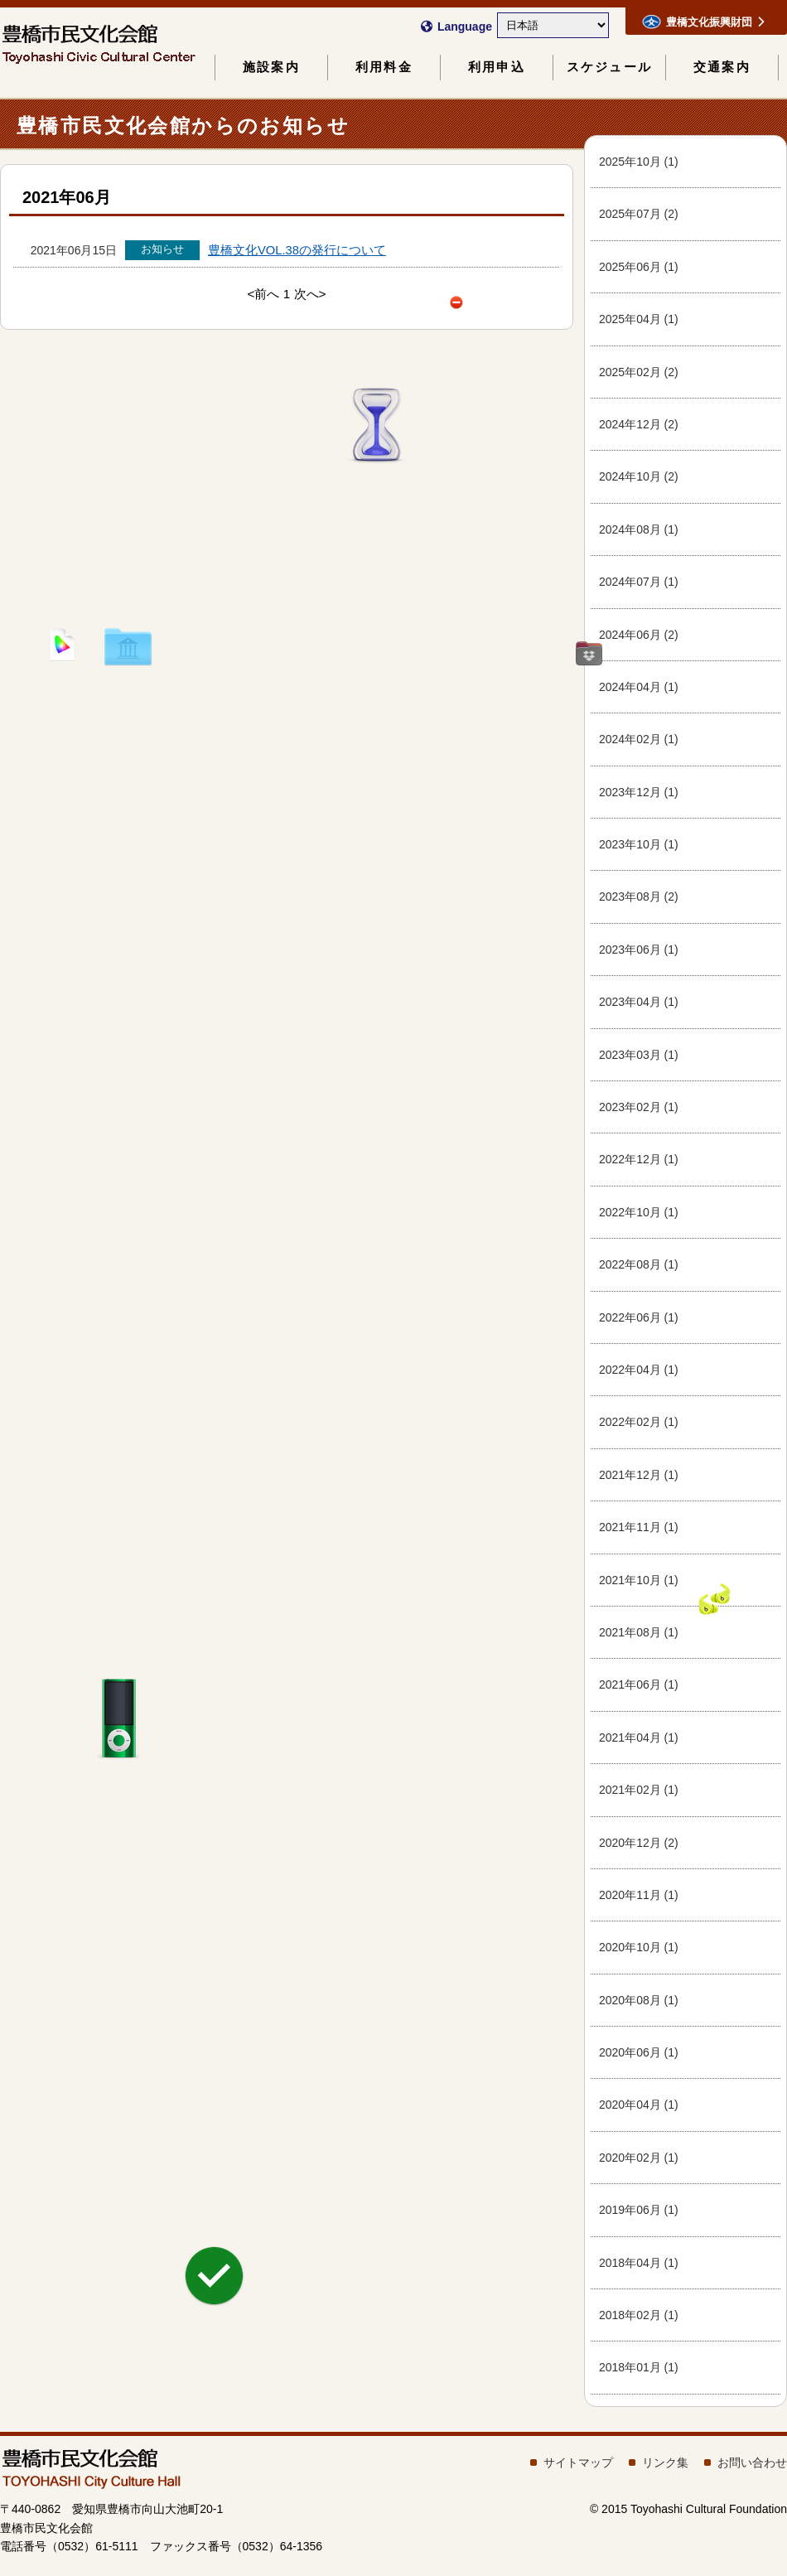  Describe the element at coordinates (376, 424) in the screenshot. I see `view your screen time usage statistics` at that location.